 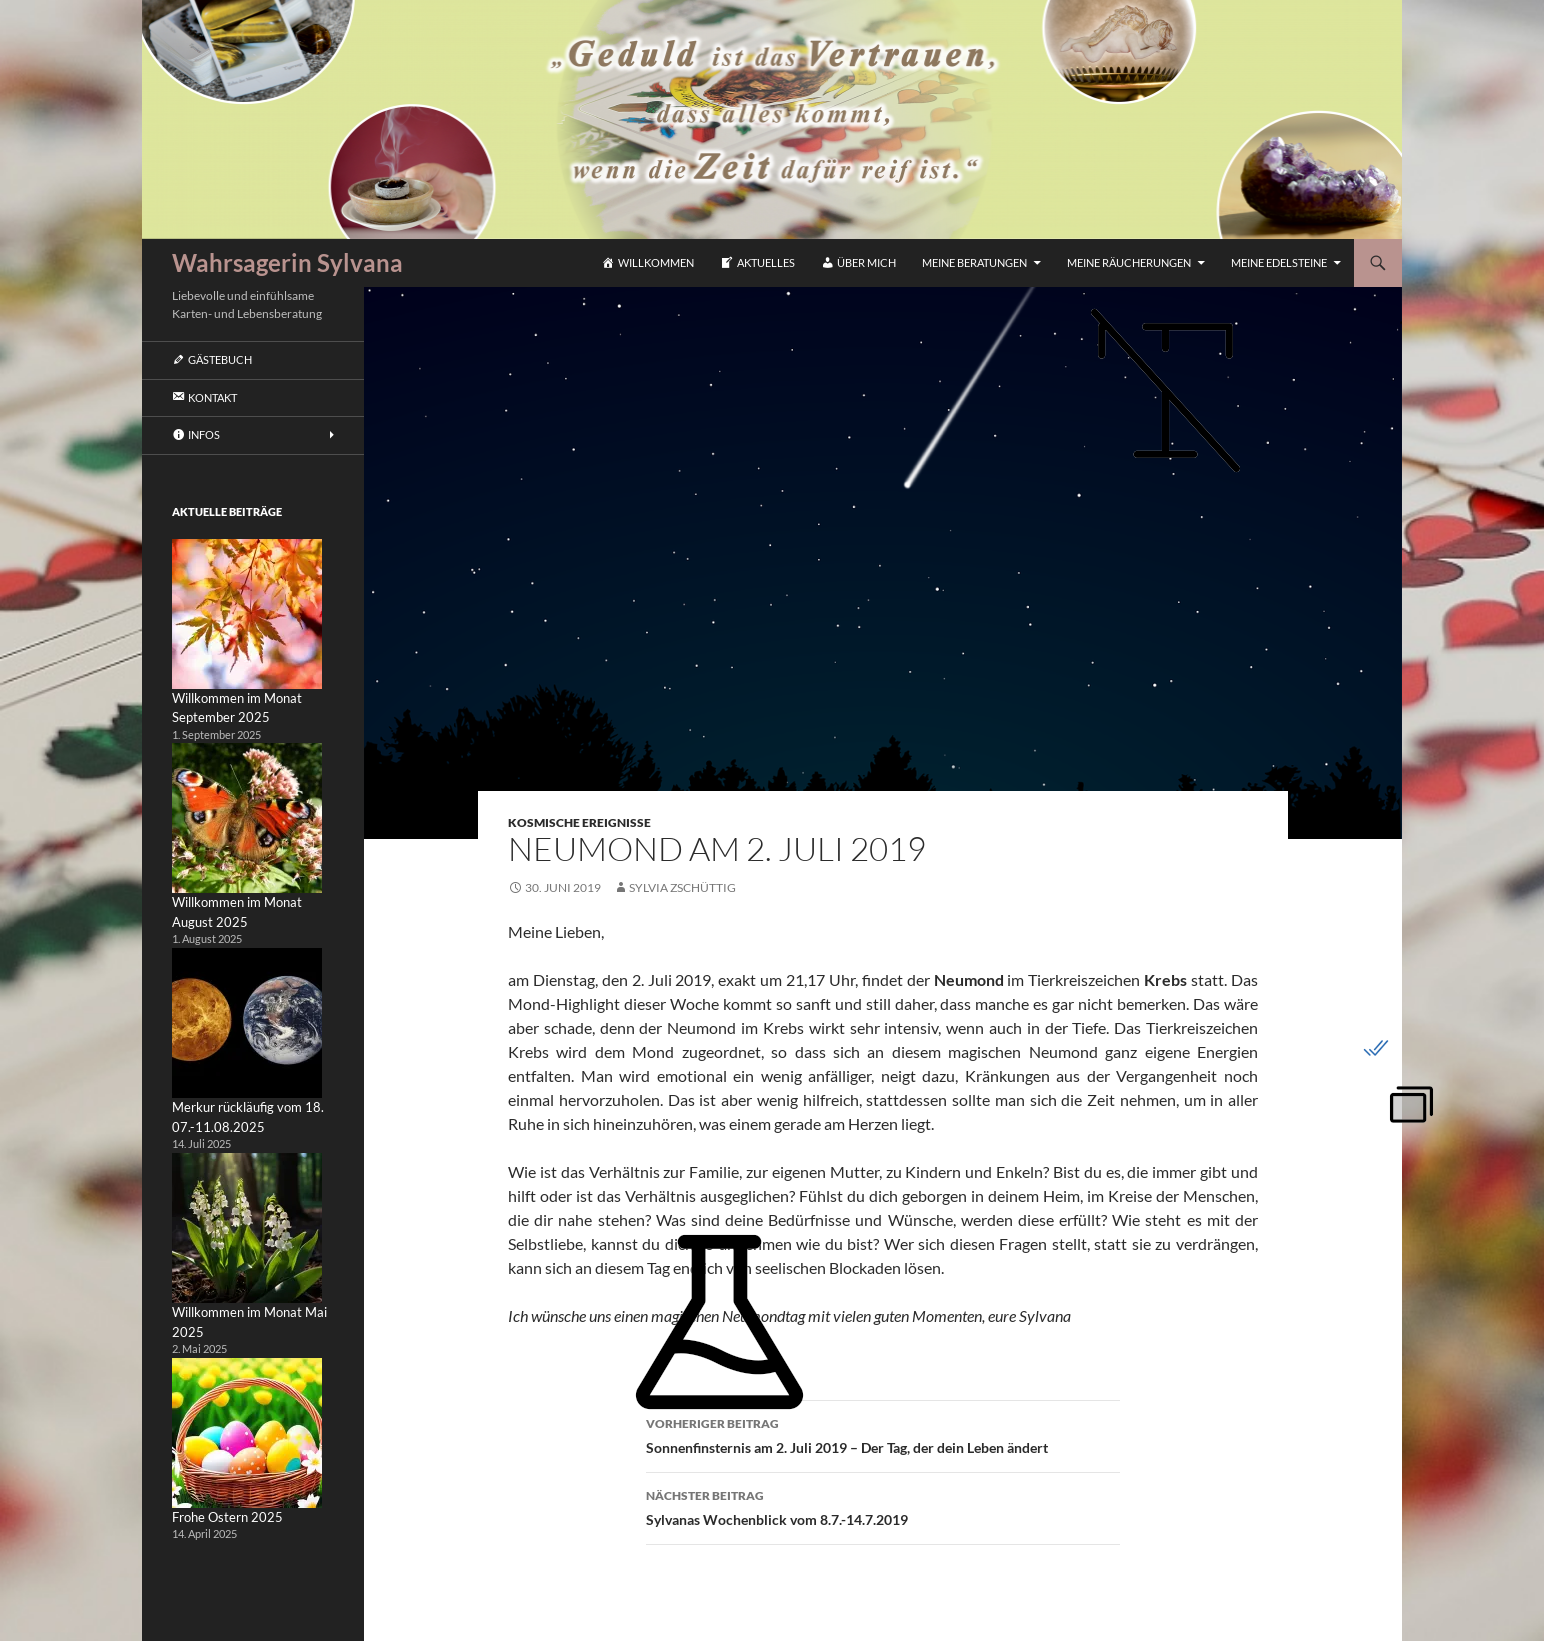 What do you see at coordinates (1411, 1104) in the screenshot?
I see `view stacked cards or layers` at bounding box center [1411, 1104].